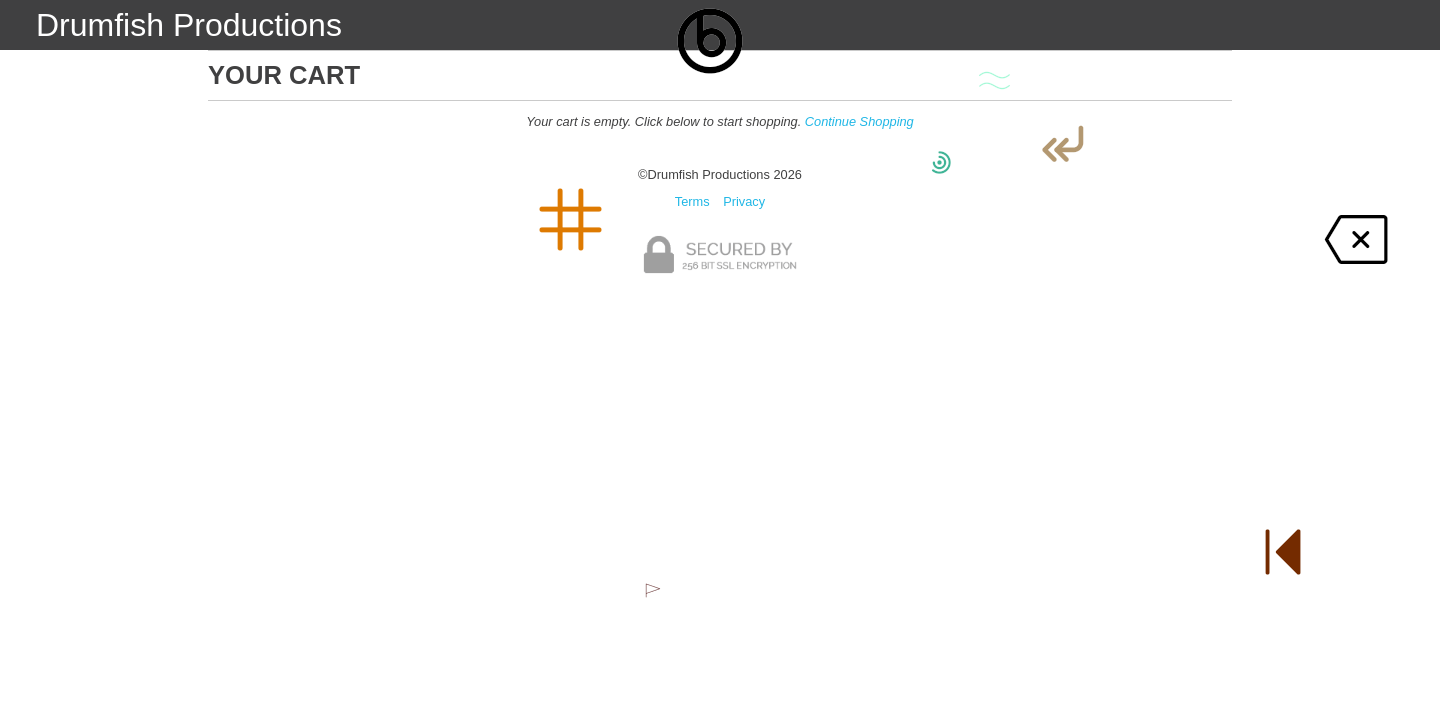  Describe the element at coordinates (570, 219) in the screenshot. I see `add or view hashtags` at that location.